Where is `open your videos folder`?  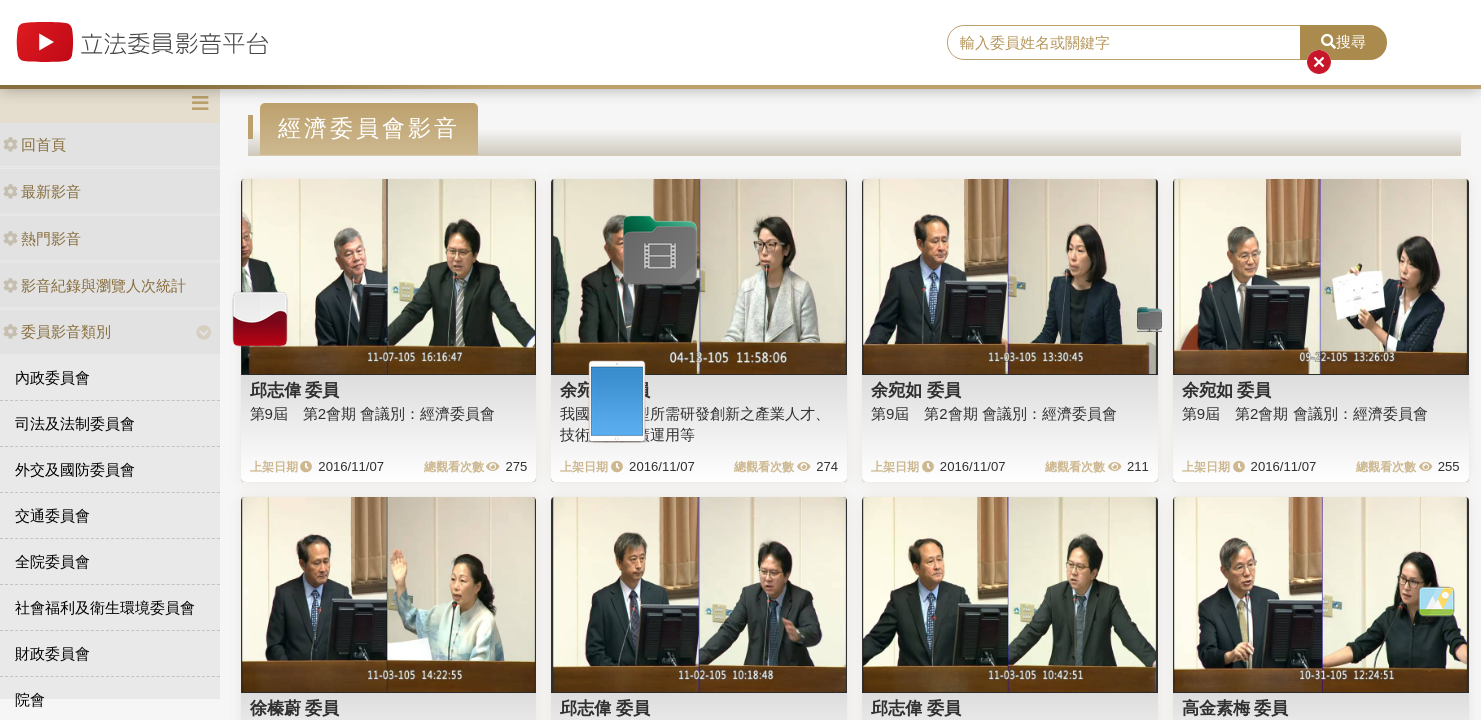
open your videos folder is located at coordinates (660, 250).